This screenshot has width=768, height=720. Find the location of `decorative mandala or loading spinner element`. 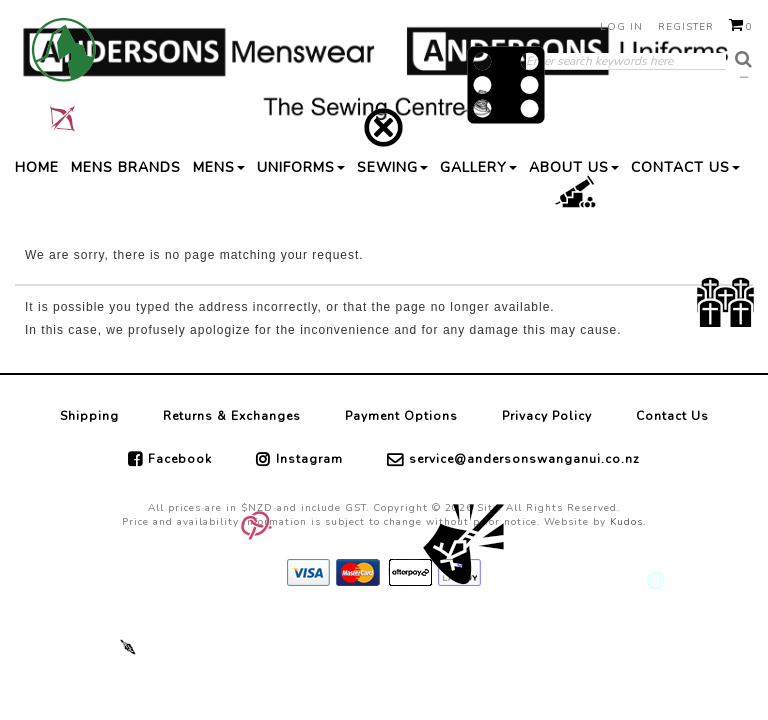

decorative mandala or loading spinner element is located at coordinates (655, 580).